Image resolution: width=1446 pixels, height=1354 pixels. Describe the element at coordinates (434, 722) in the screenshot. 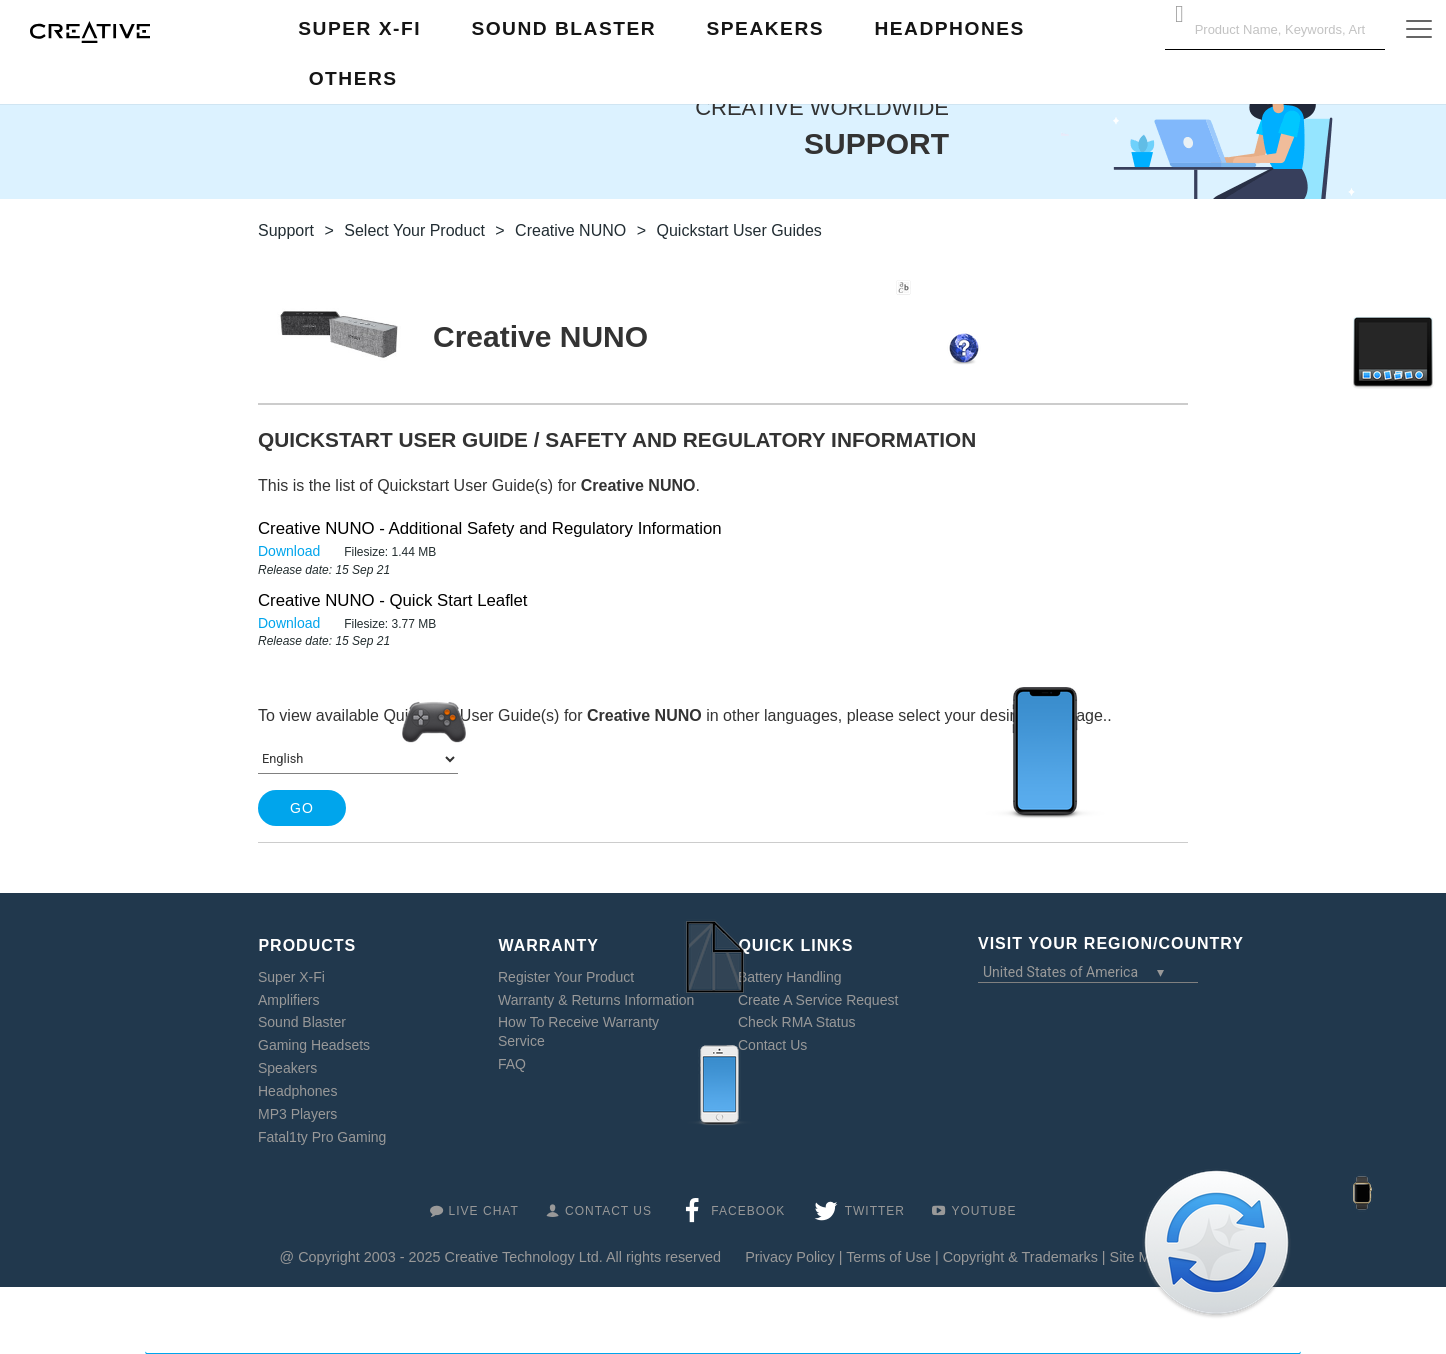

I see `configure game controller settings` at that location.